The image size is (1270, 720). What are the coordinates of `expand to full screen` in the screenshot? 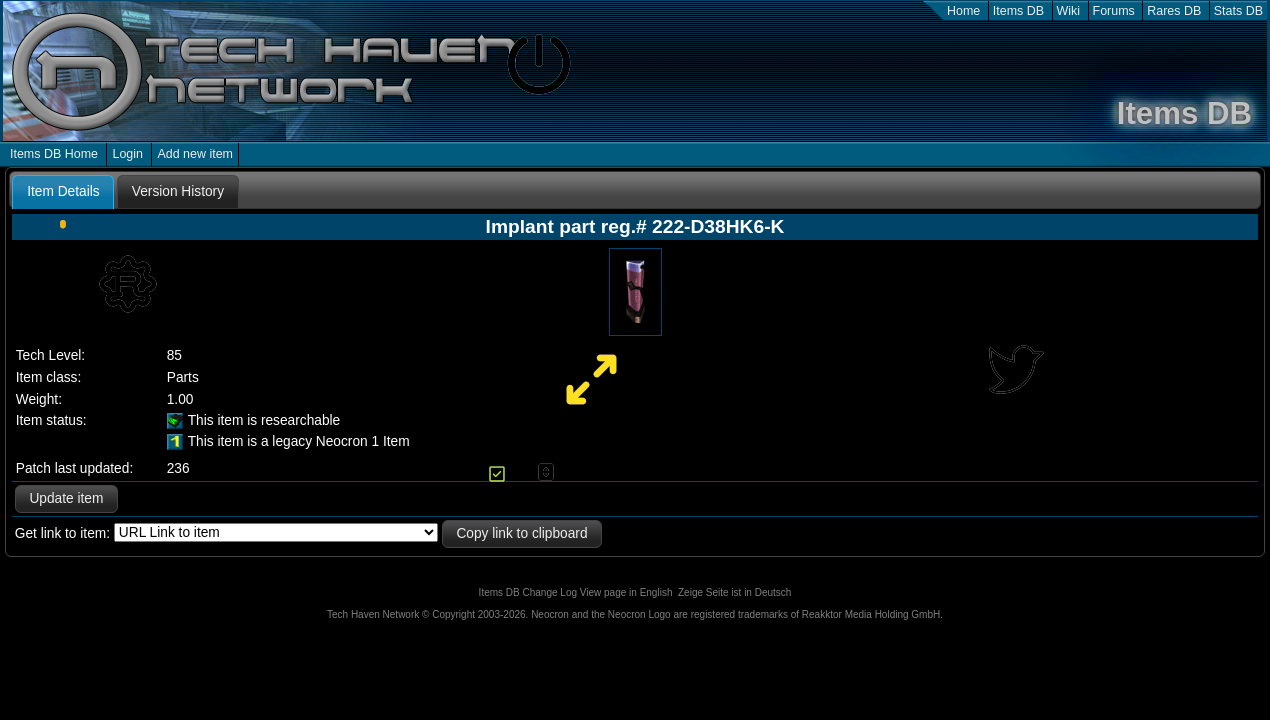 It's located at (591, 379).